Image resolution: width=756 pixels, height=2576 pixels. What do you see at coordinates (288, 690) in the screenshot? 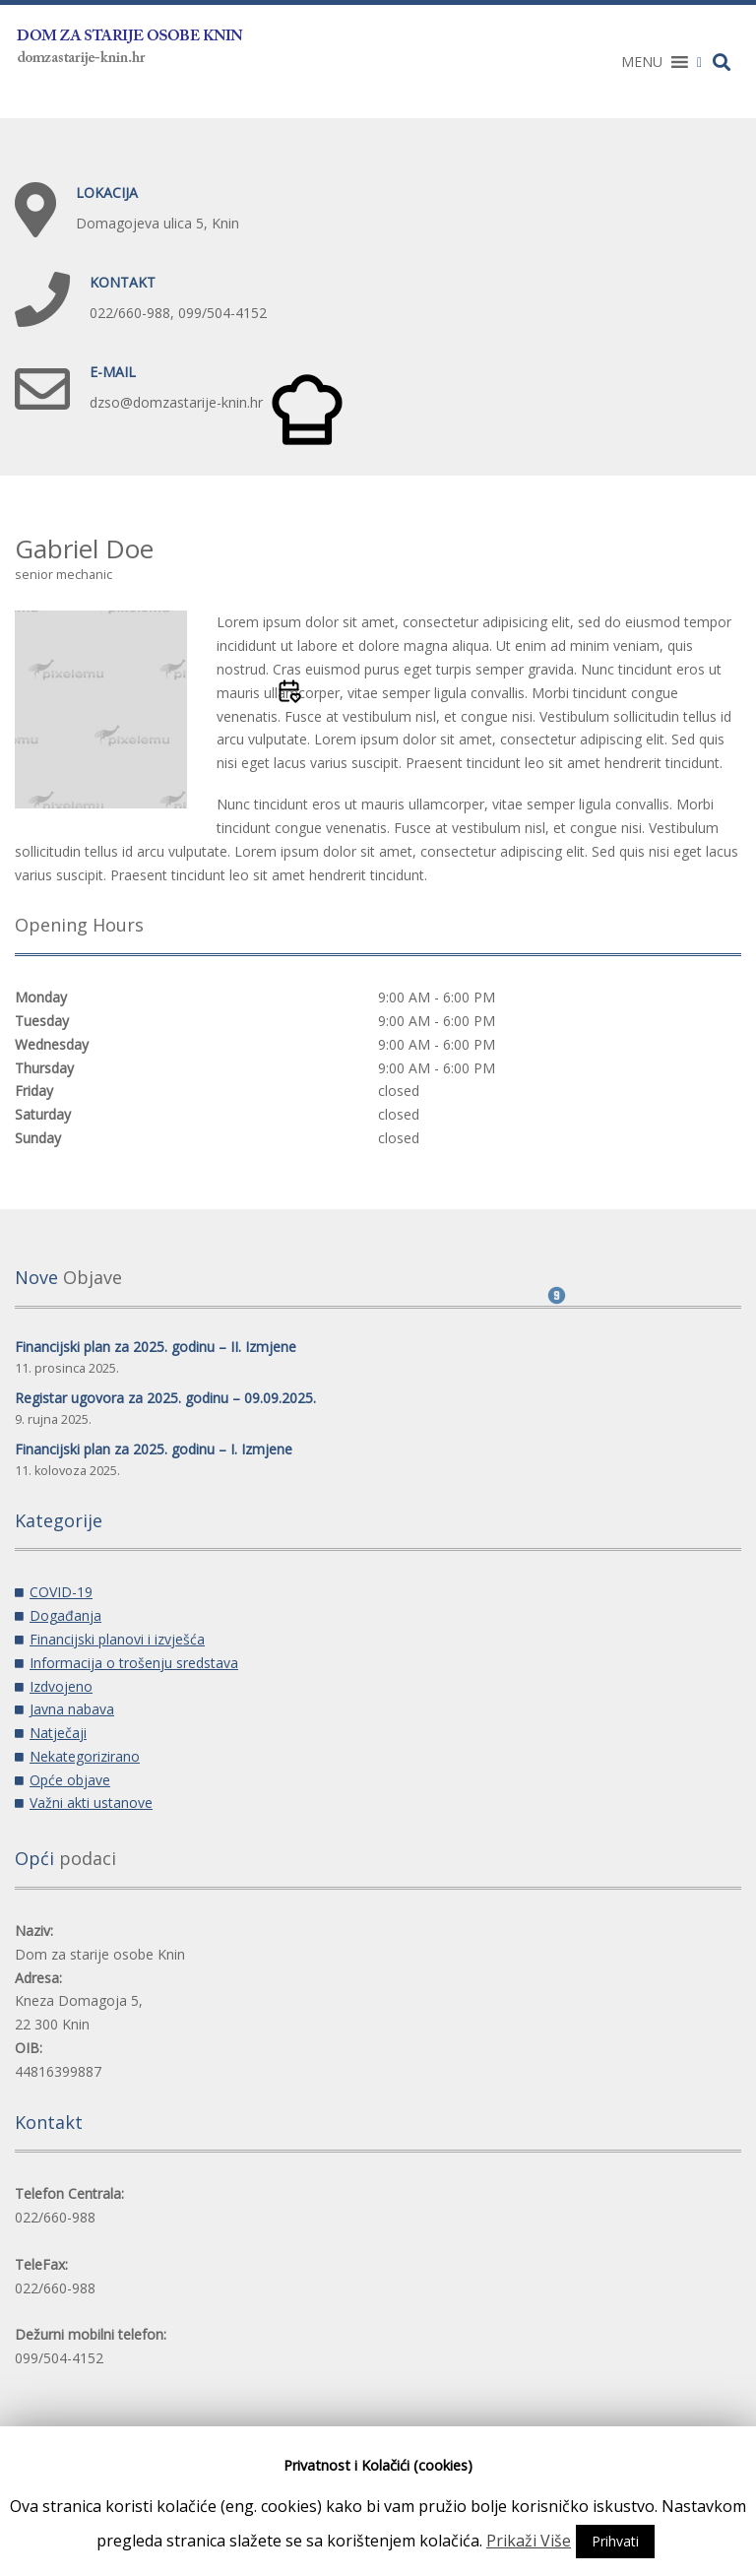
I see `view favorite or loved events` at bounding box center [288, 690].